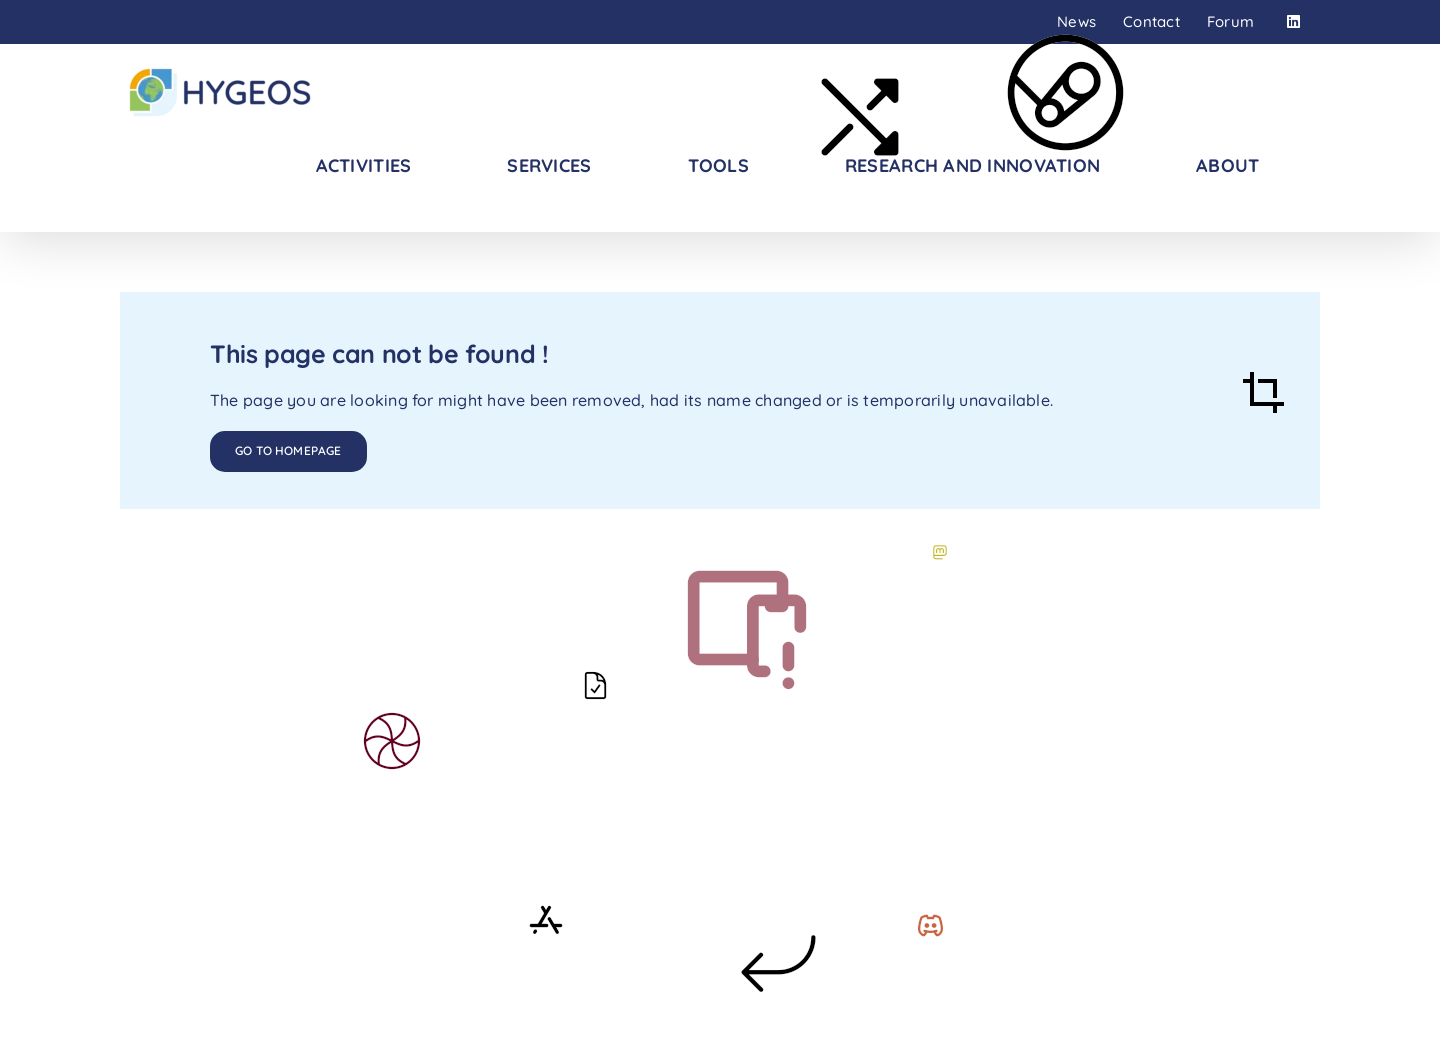 The height and width of the screenshot is (1054, 1440). Describe the element at coordinates (392, 741) in the screenshot. I see `loading content in progress` at that location.